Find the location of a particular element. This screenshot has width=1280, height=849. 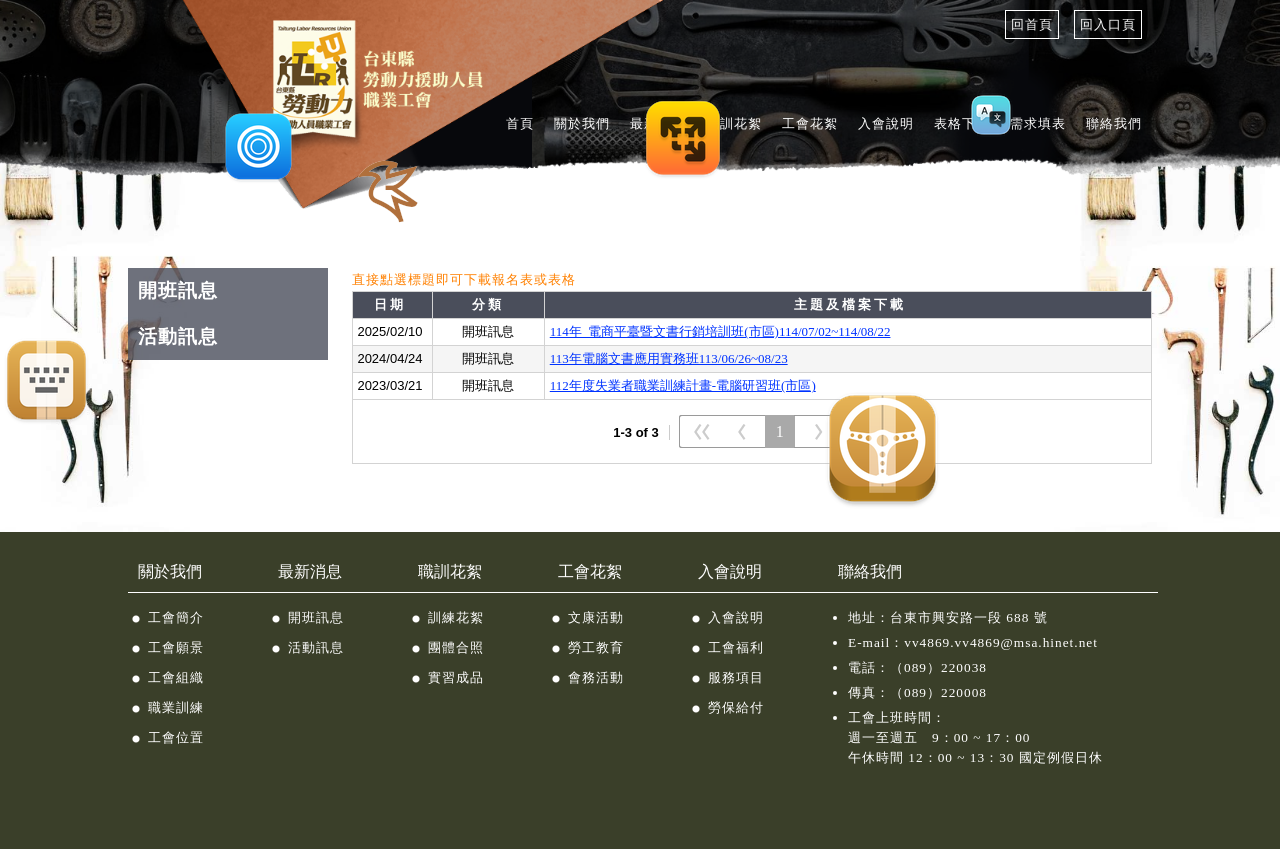

input source or keyboard layout settings file is located at coordinates (46, 381).